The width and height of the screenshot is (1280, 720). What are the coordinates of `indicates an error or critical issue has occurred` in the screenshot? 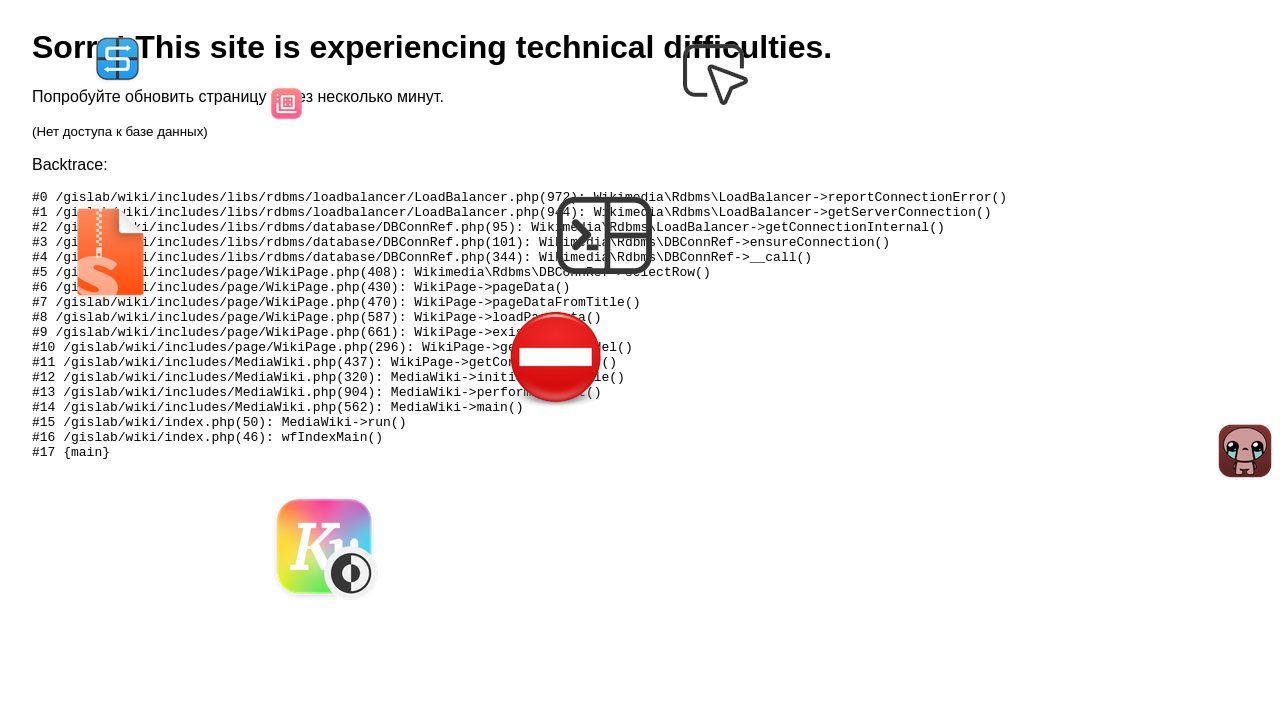 It's located at (556, 357).